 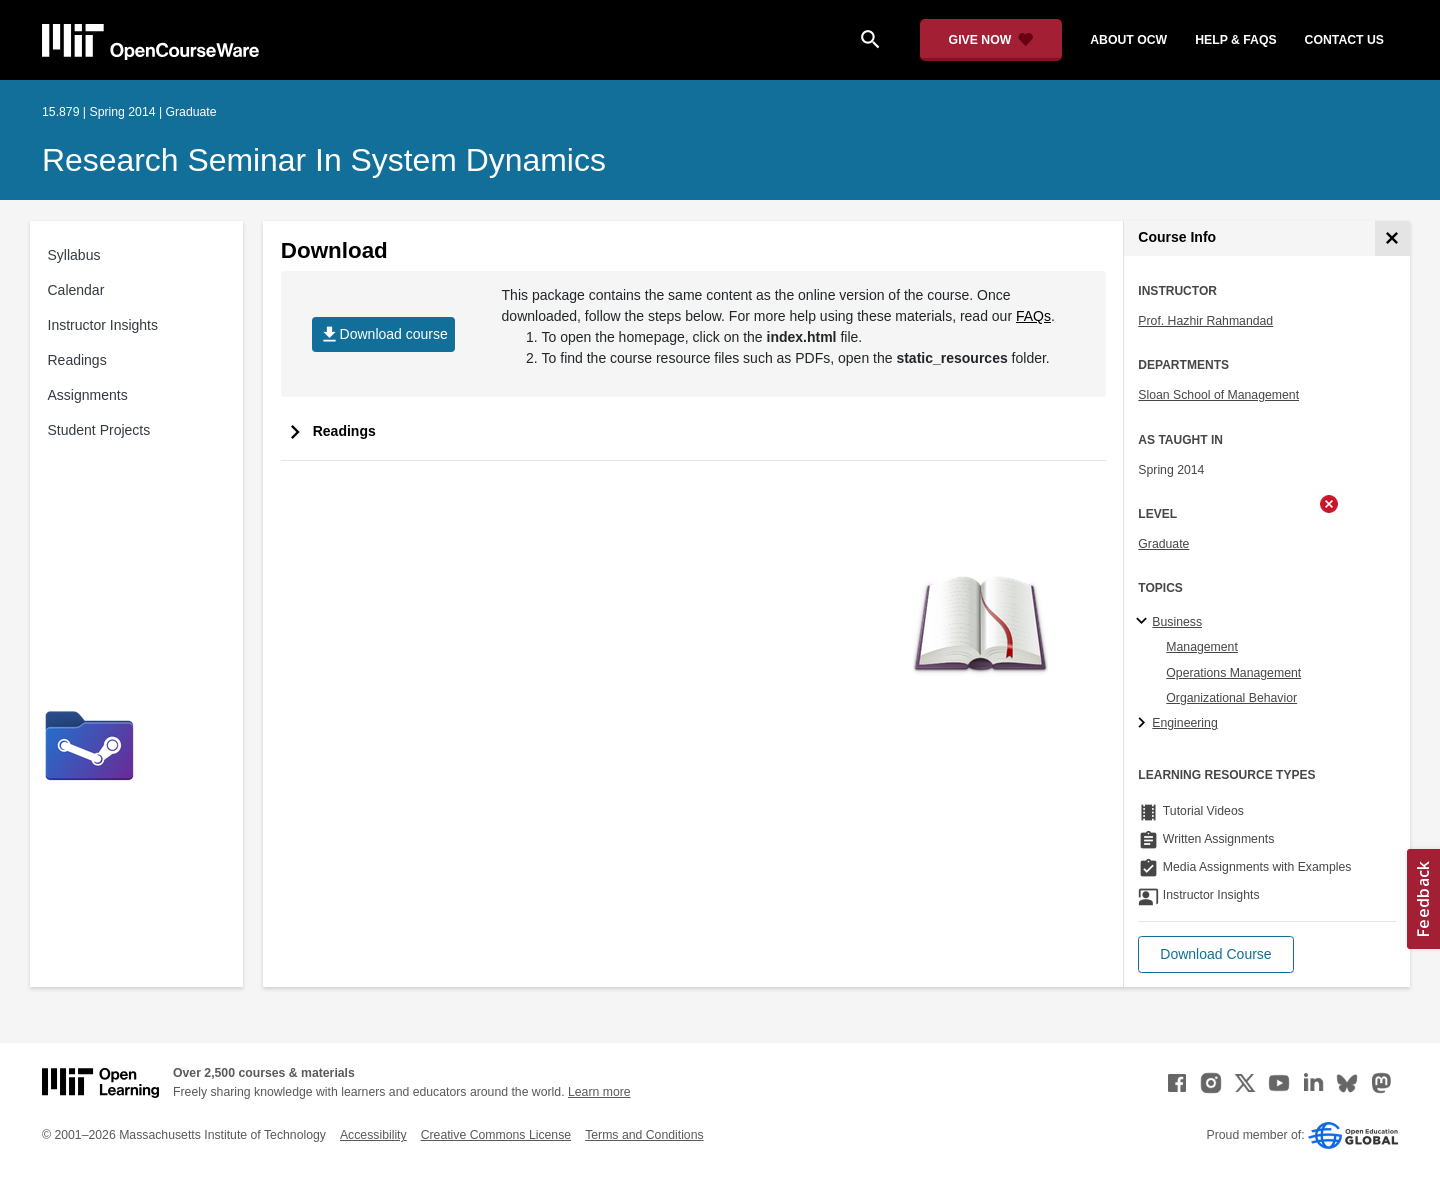 I want to click on stop or cancel the current process, so click(x=1329, y=504).